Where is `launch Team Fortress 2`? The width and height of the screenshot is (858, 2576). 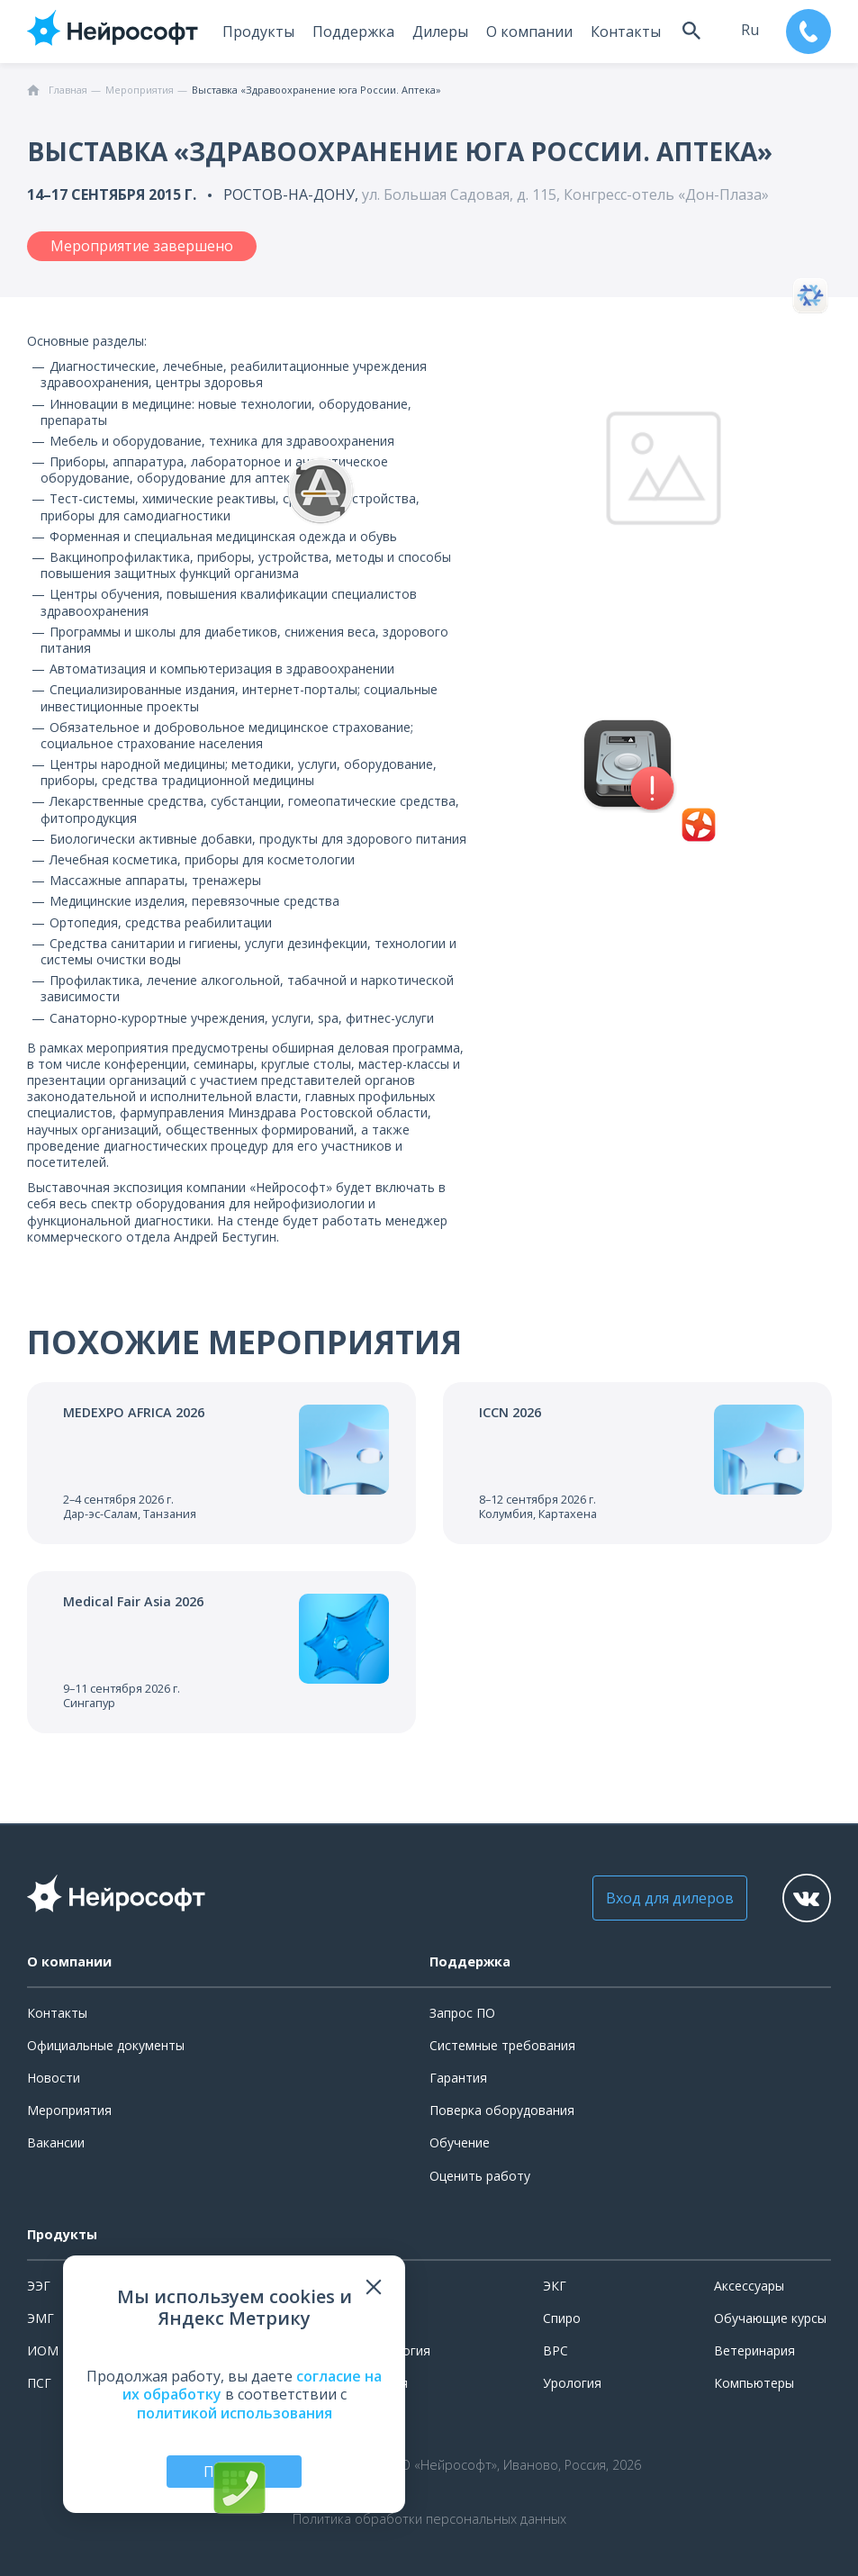
launch Team Fortress 2 is located at coordinates (699, 825).